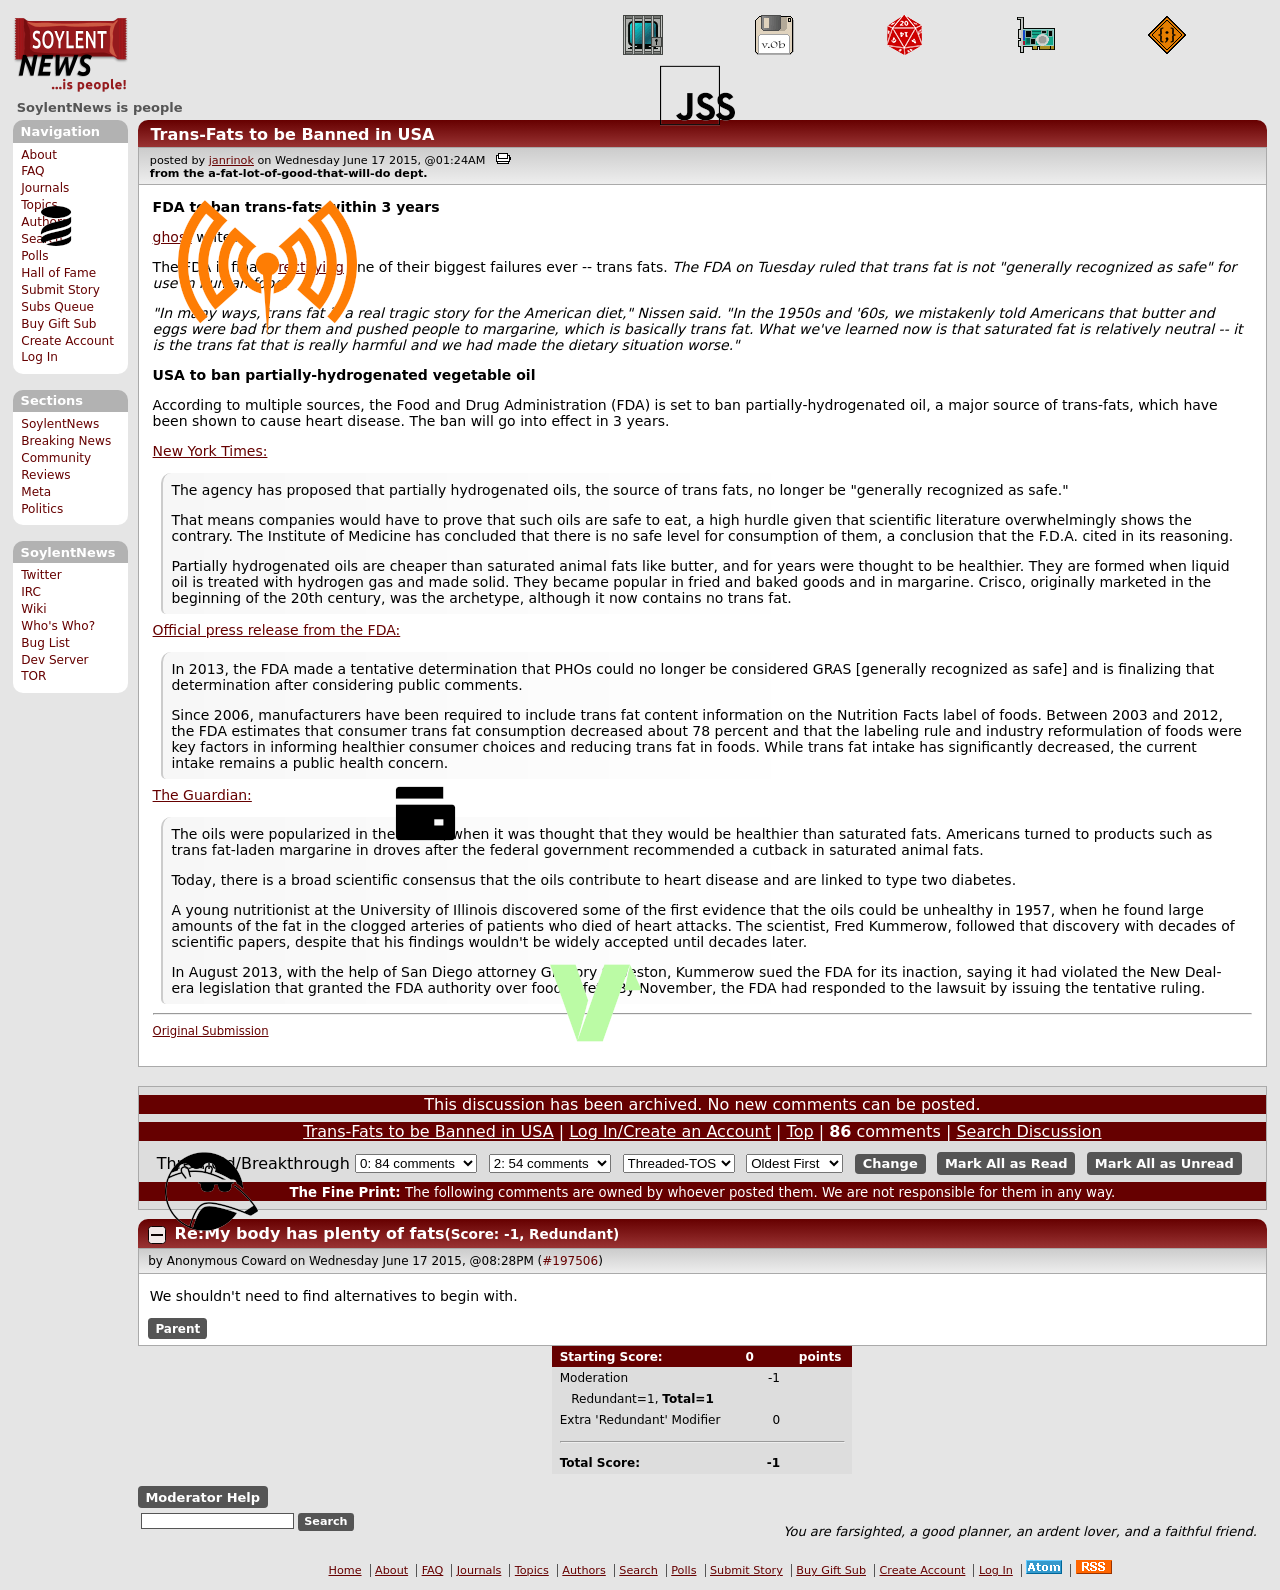 This screenshot has height=1590, width=1280. Describe the element at coordinates (425, 813) in the screenshot. I see `access your digital wallet` at that location.